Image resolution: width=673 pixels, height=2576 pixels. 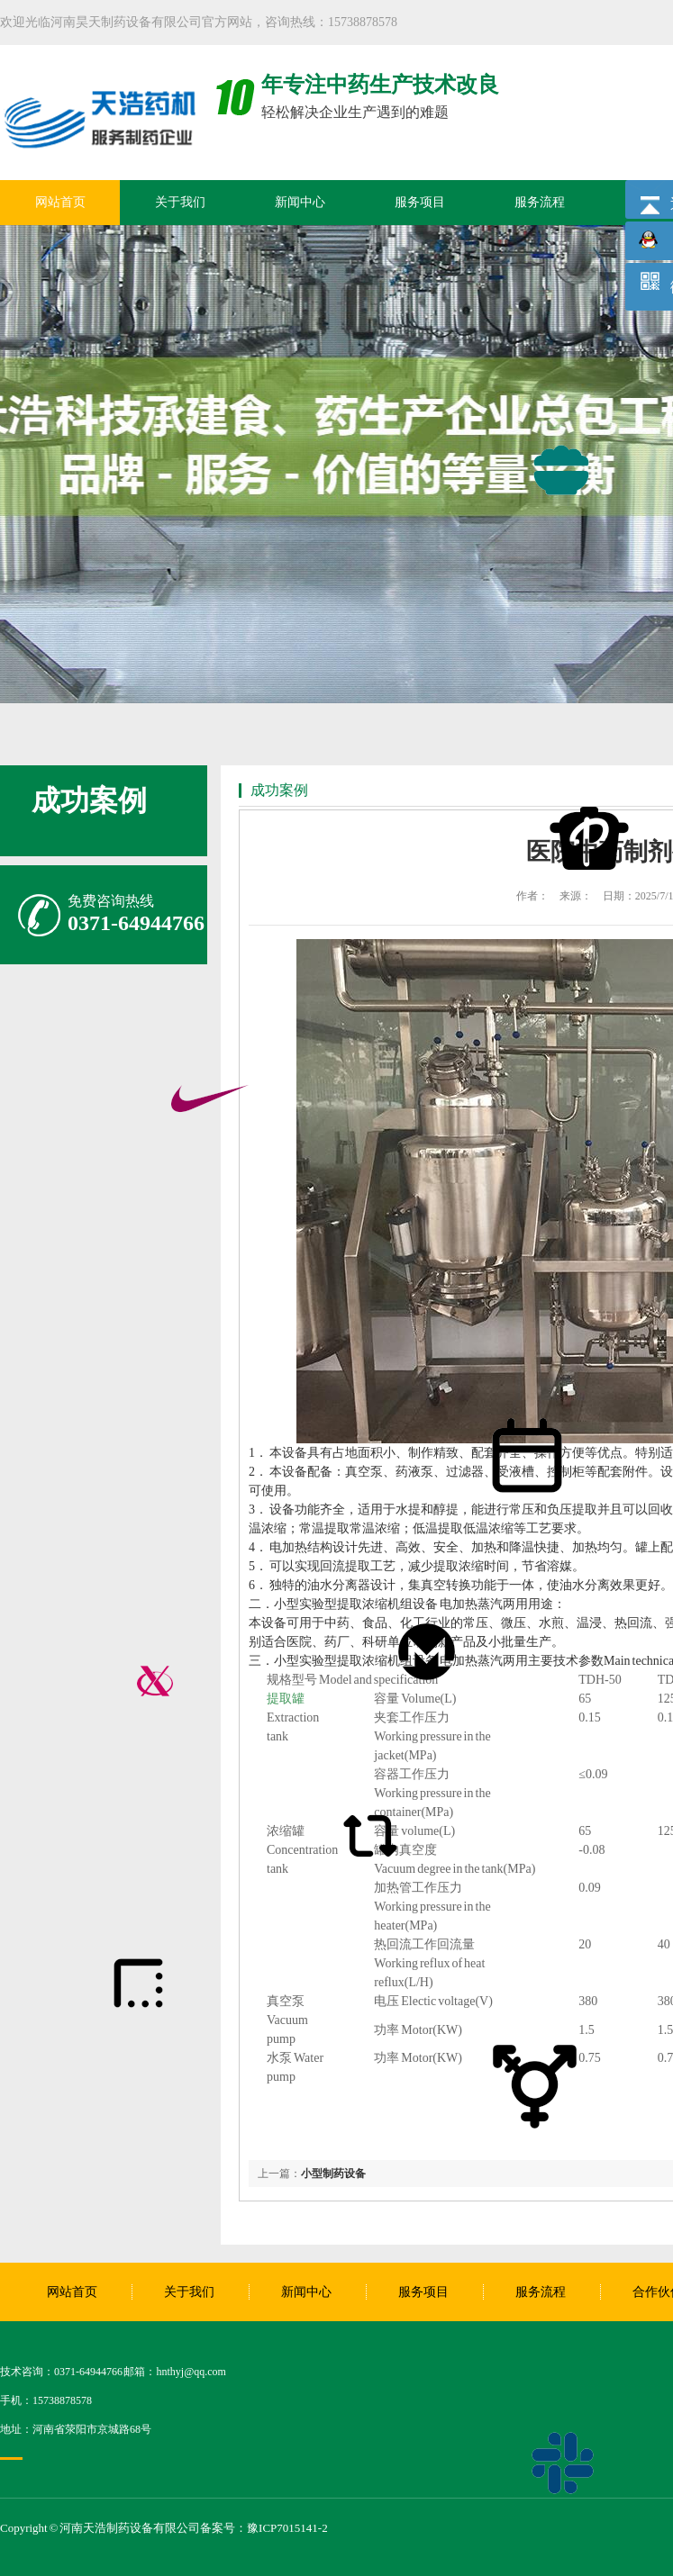 What do you see at coordinates (426, 1651) in the screenshot?
I see `monero cryptocurrency logo` at bounding box center [426, 1651].